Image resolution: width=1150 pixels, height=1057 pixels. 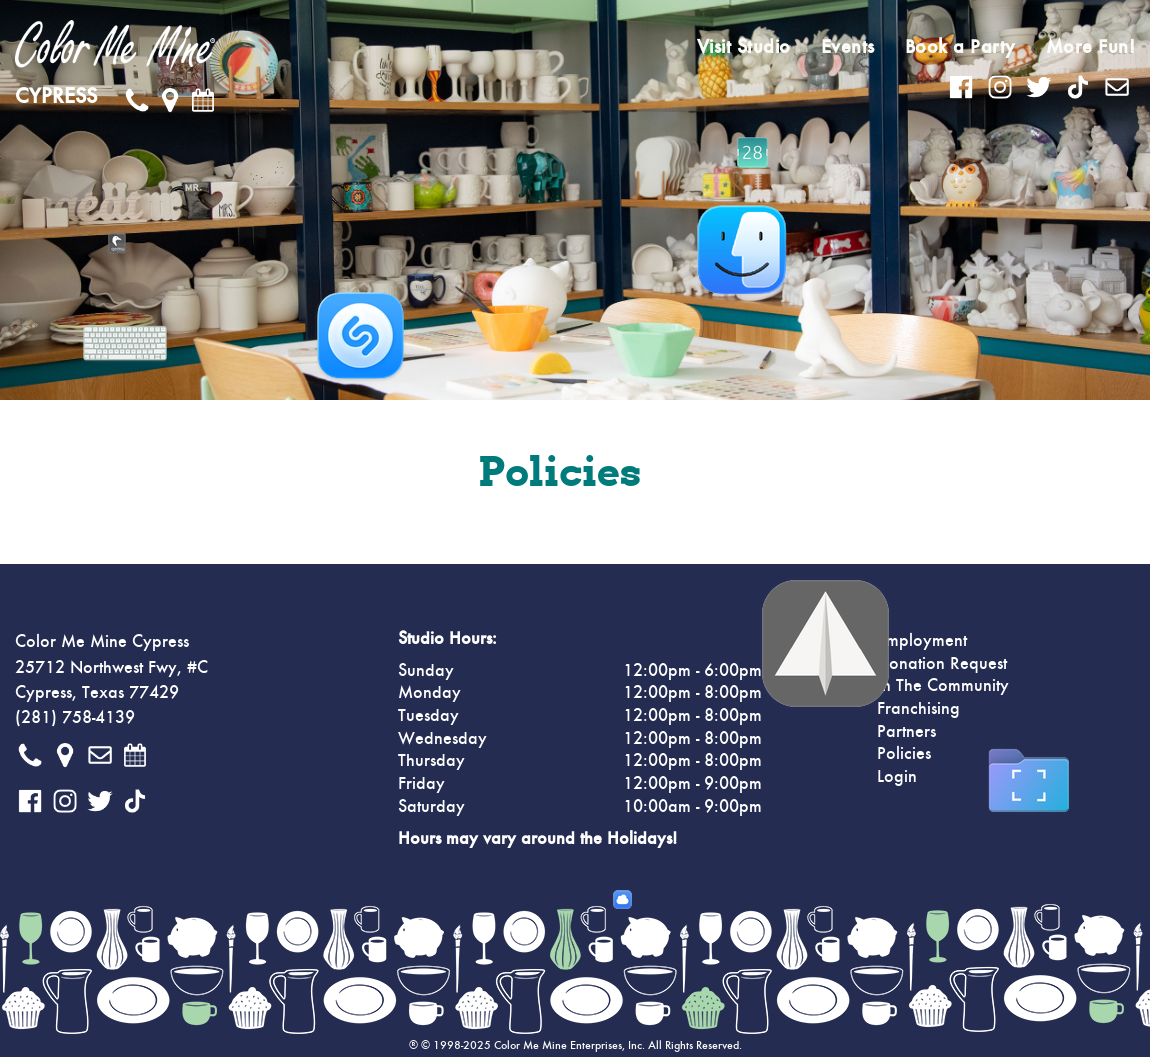 What do you see at coordinates (117, 243) in the screenshot?
I see `qemu virtual disk image file` at bounding box center [117, 243].